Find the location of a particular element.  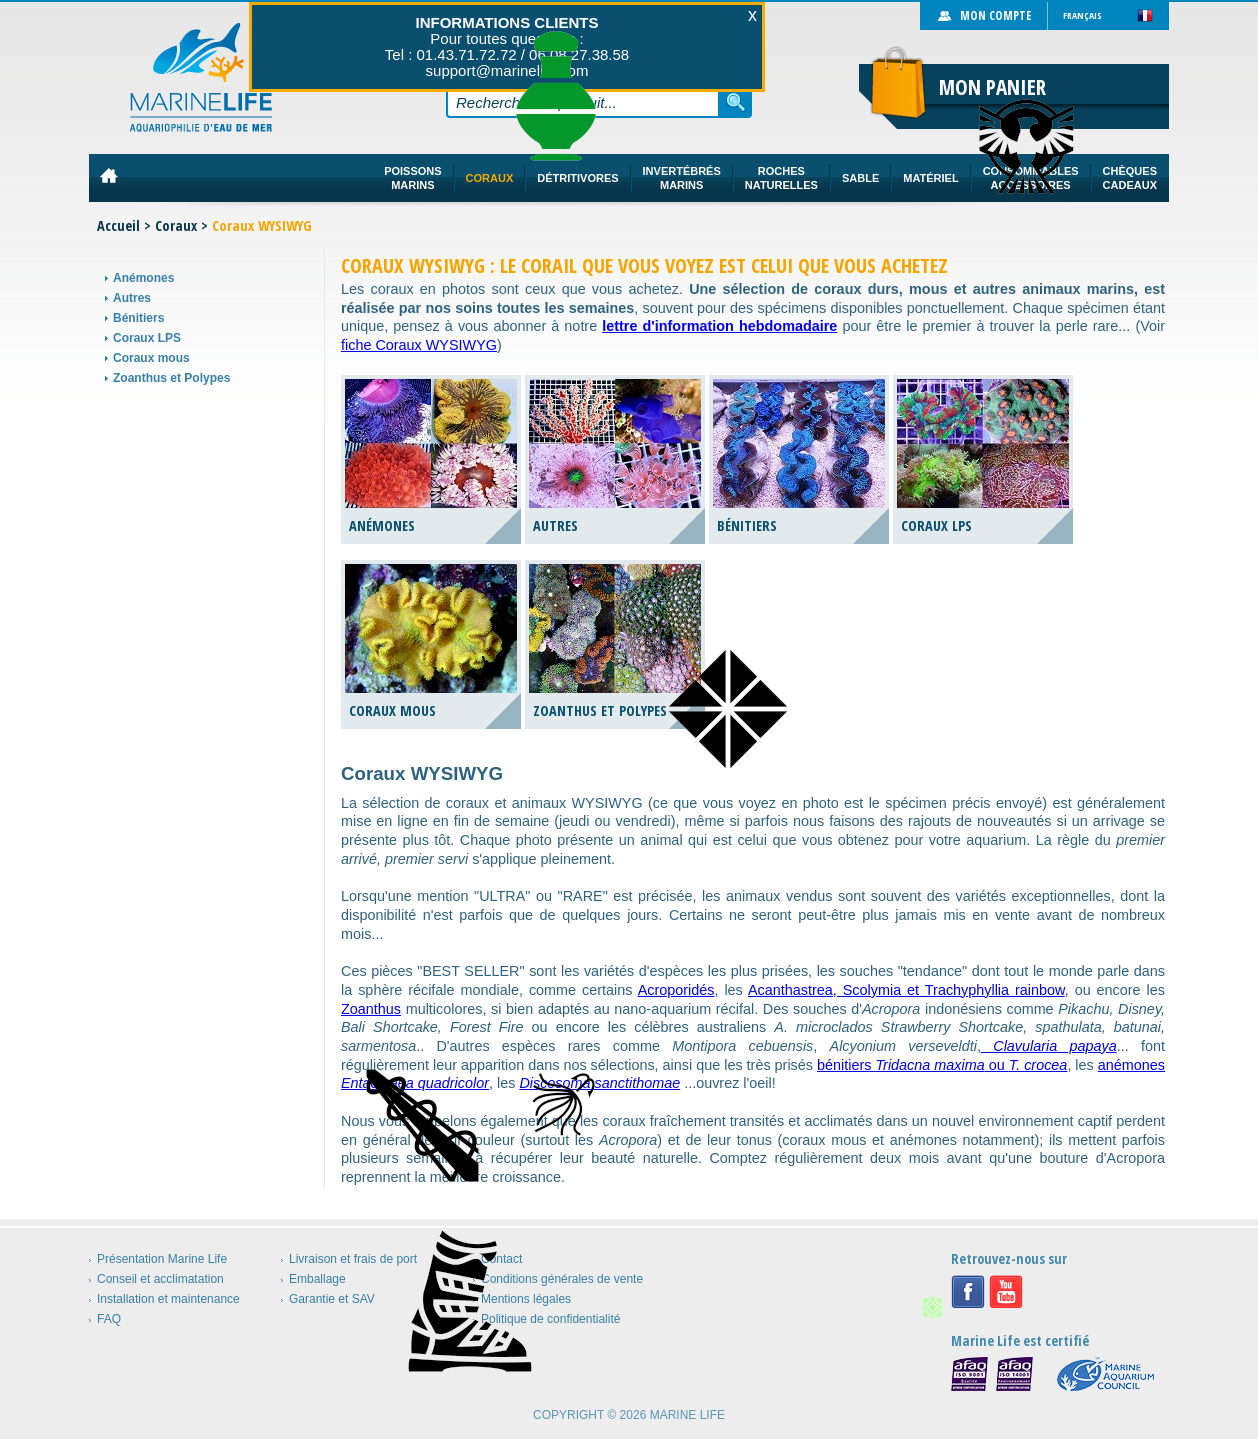

toggle grid or quadrant view is located at coordinates (728, 709).